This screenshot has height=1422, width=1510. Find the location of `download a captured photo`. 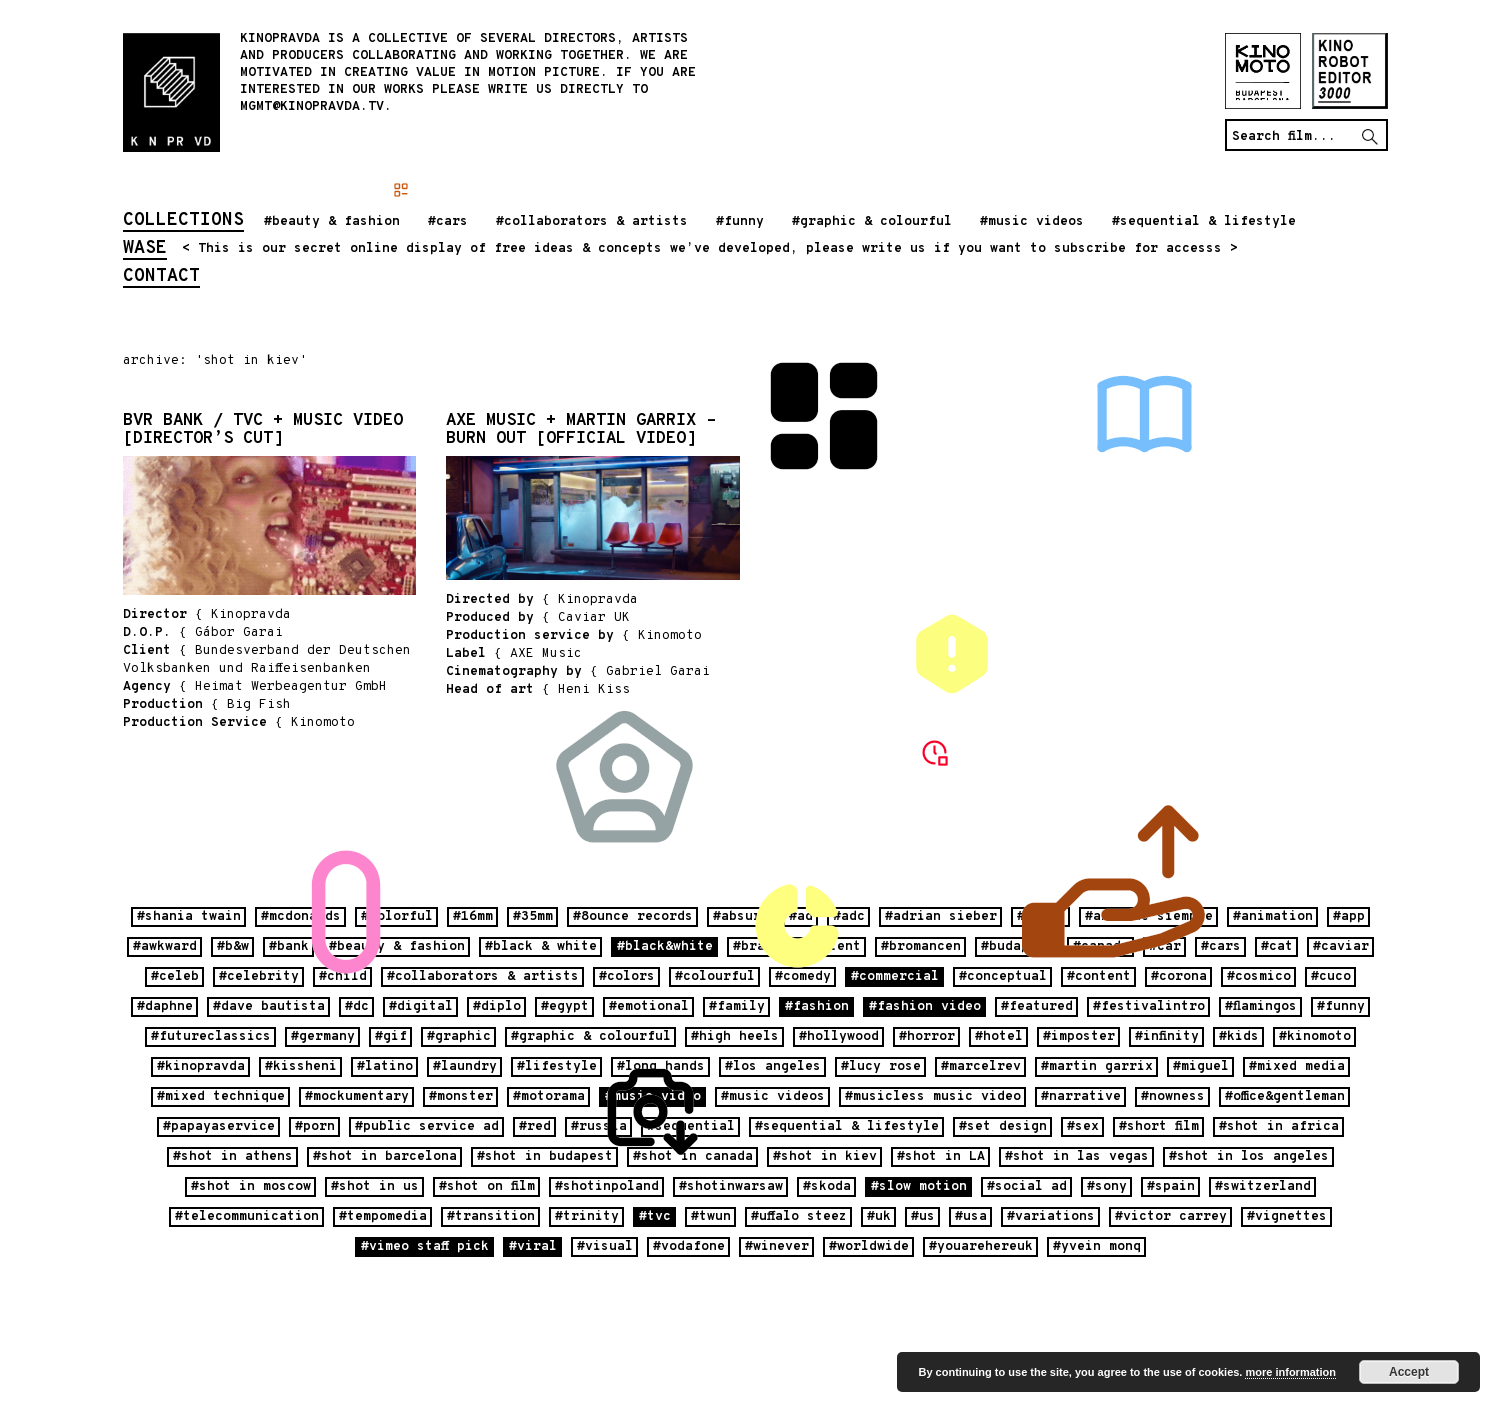

download a captured photo is located at coordinates (650, 1107).